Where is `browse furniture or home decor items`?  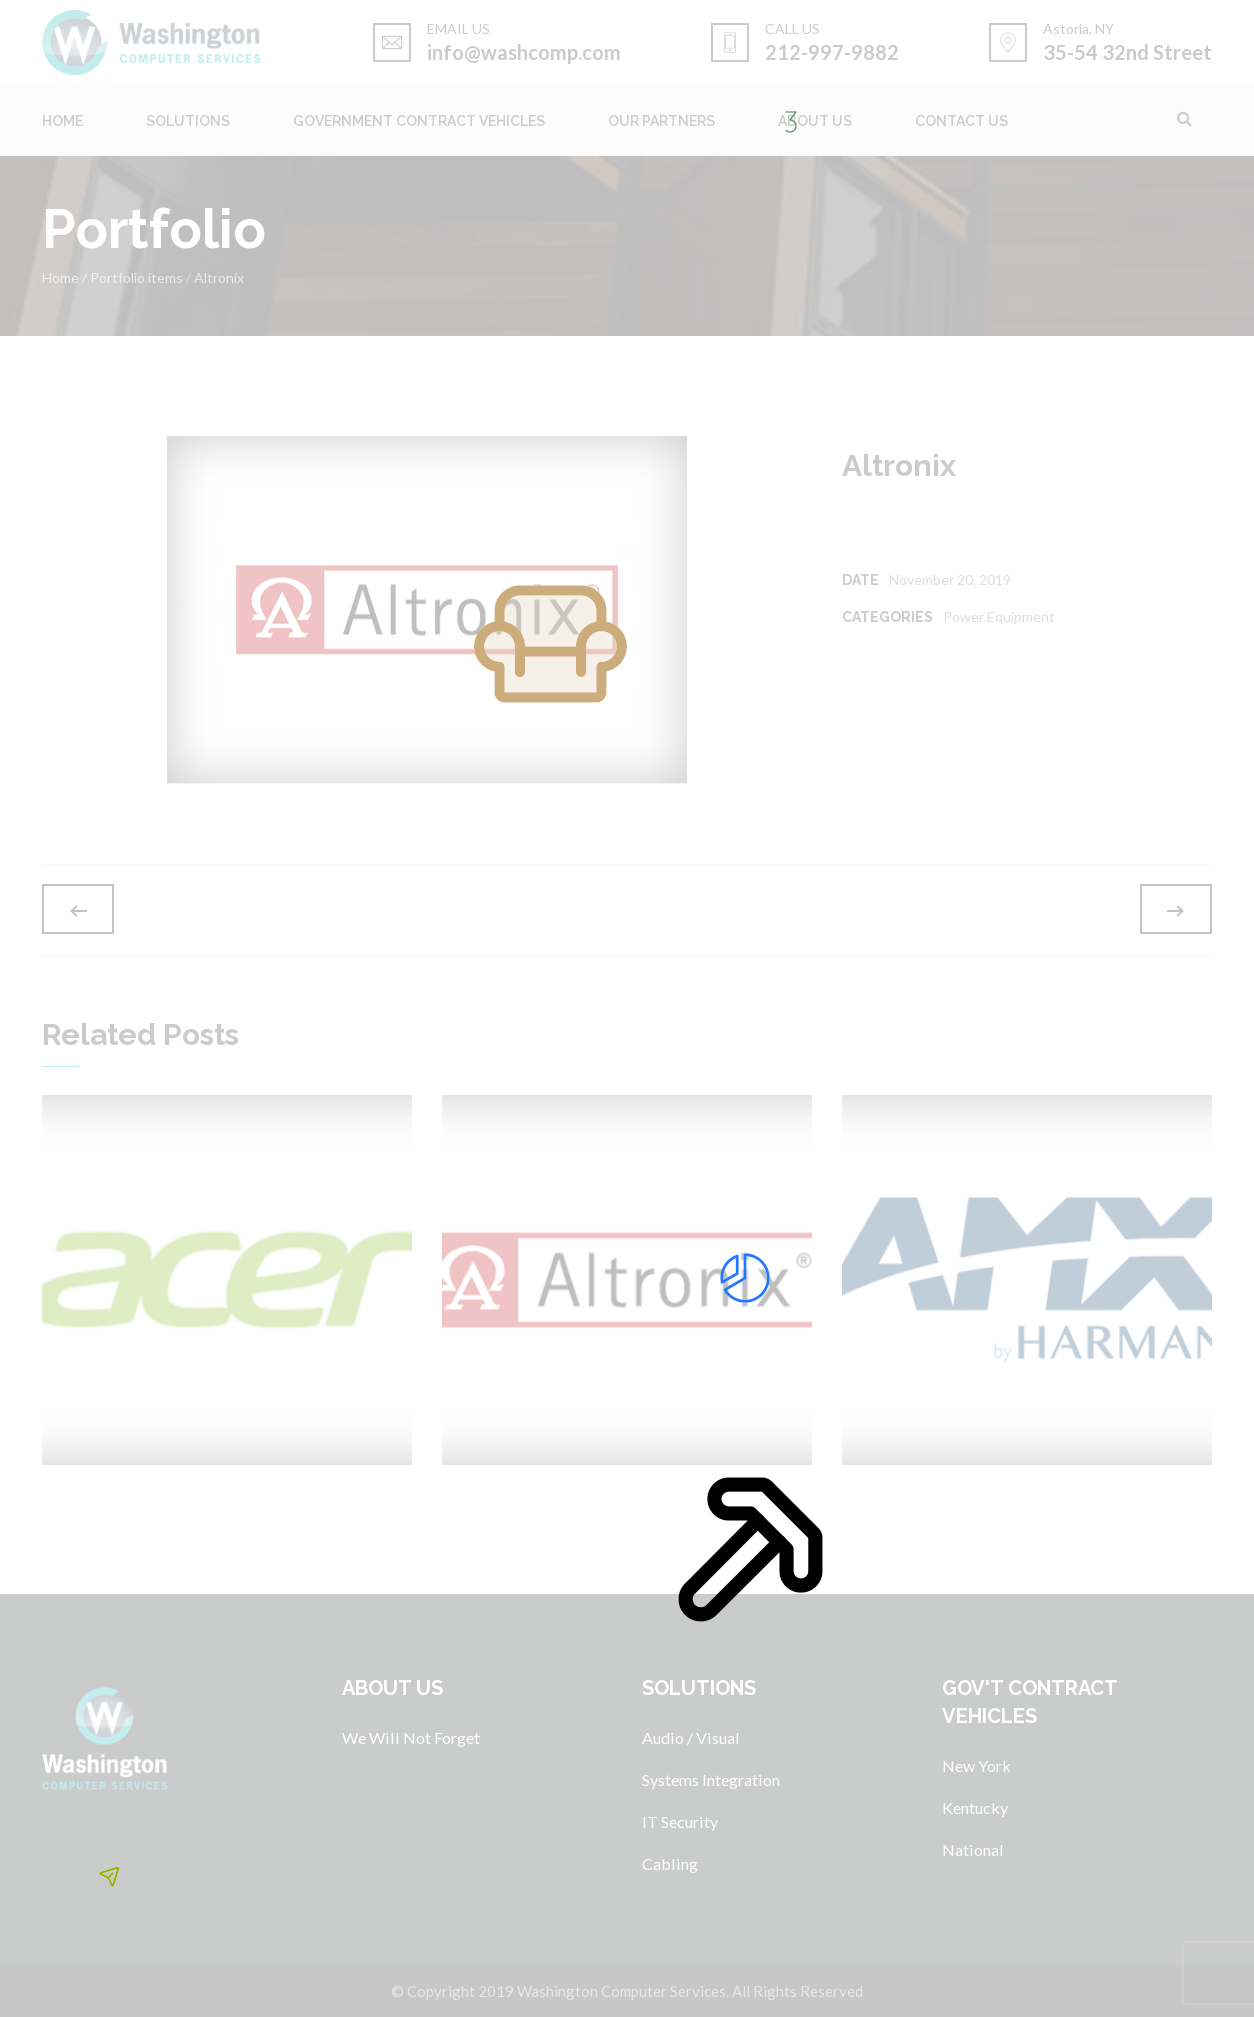 browse furniture or home decor items is located at coordinates (550, 646).